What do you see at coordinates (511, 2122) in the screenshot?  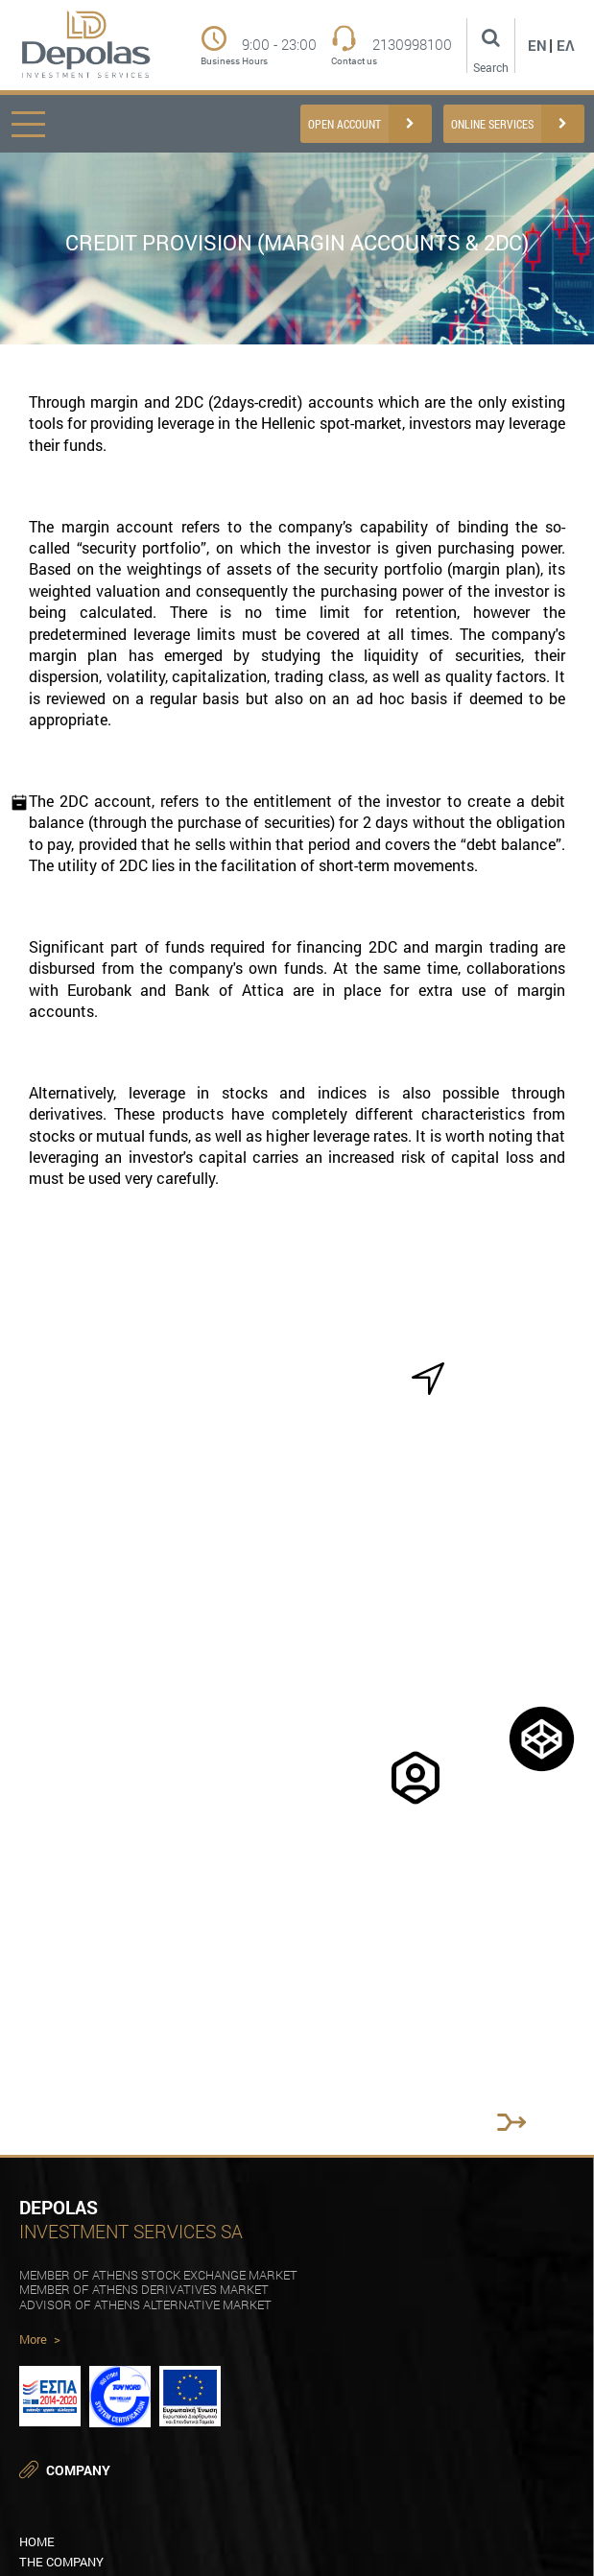 I see `merge or combine selected items` at bounding box center [511, 2122].